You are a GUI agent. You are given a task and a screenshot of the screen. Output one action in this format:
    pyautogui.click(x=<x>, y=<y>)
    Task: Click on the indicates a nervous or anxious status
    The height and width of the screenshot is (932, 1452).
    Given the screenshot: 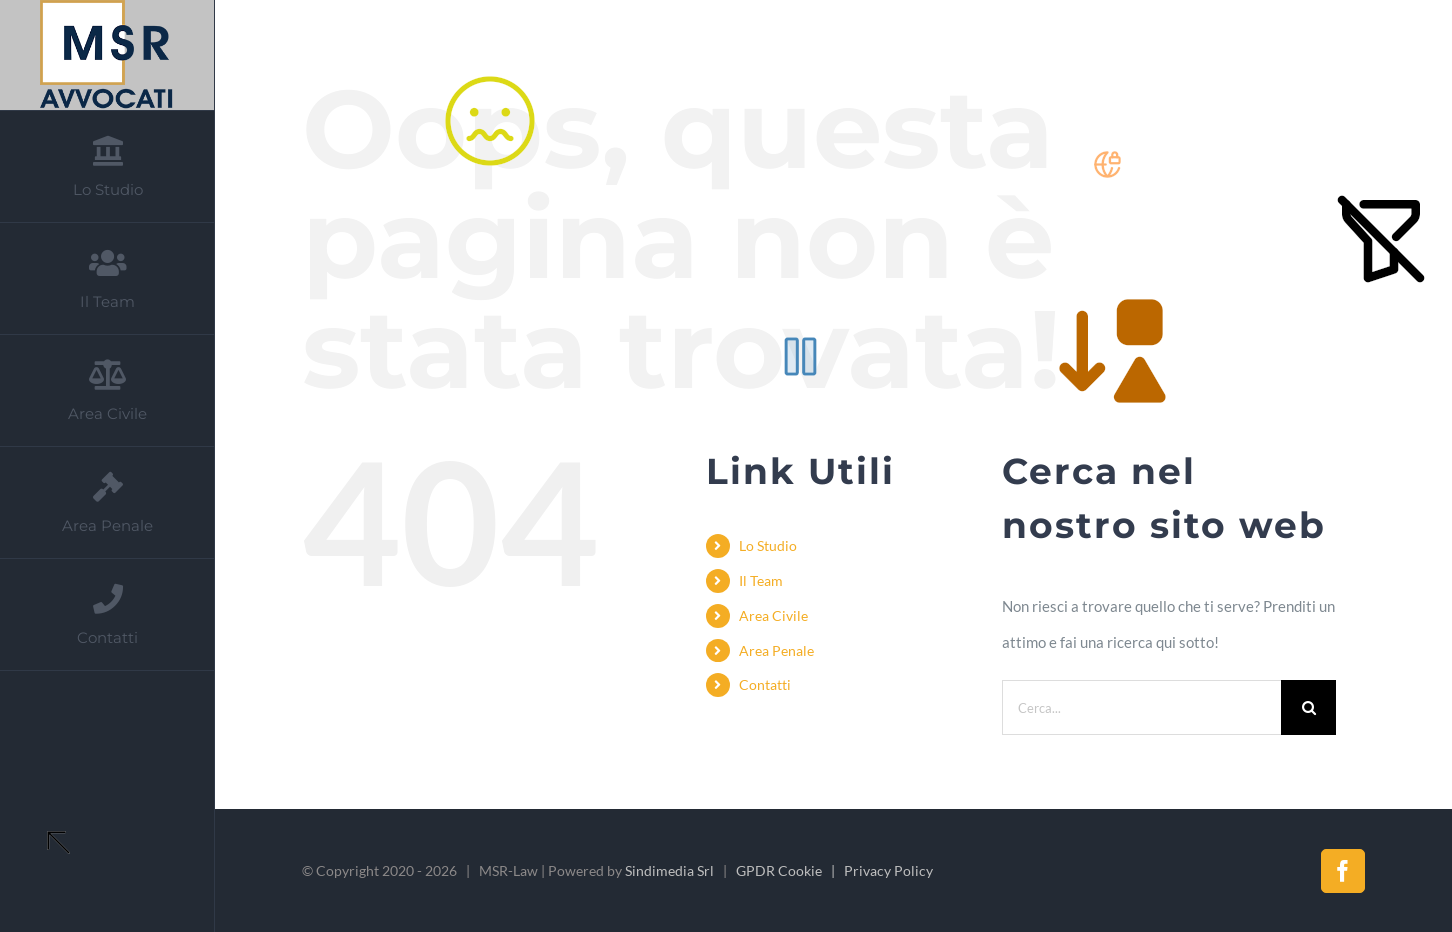 What is the action you would take?
    pyautogui.click(x=490, y=121)
    